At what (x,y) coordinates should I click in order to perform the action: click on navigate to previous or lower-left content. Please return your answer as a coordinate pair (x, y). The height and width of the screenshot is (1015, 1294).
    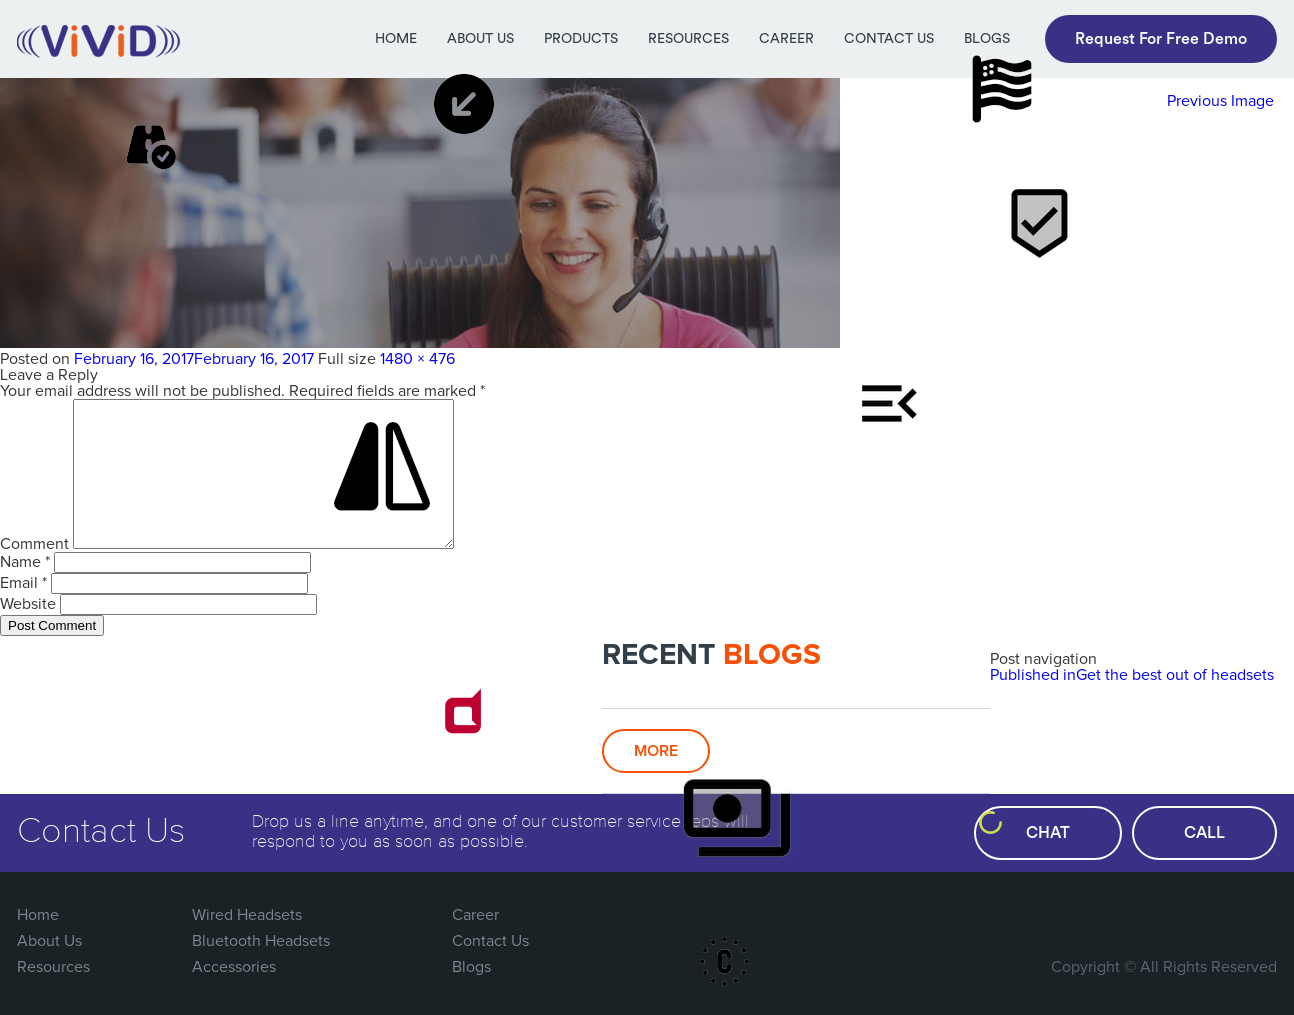
    Looking at the image, I should click on (464, 104).